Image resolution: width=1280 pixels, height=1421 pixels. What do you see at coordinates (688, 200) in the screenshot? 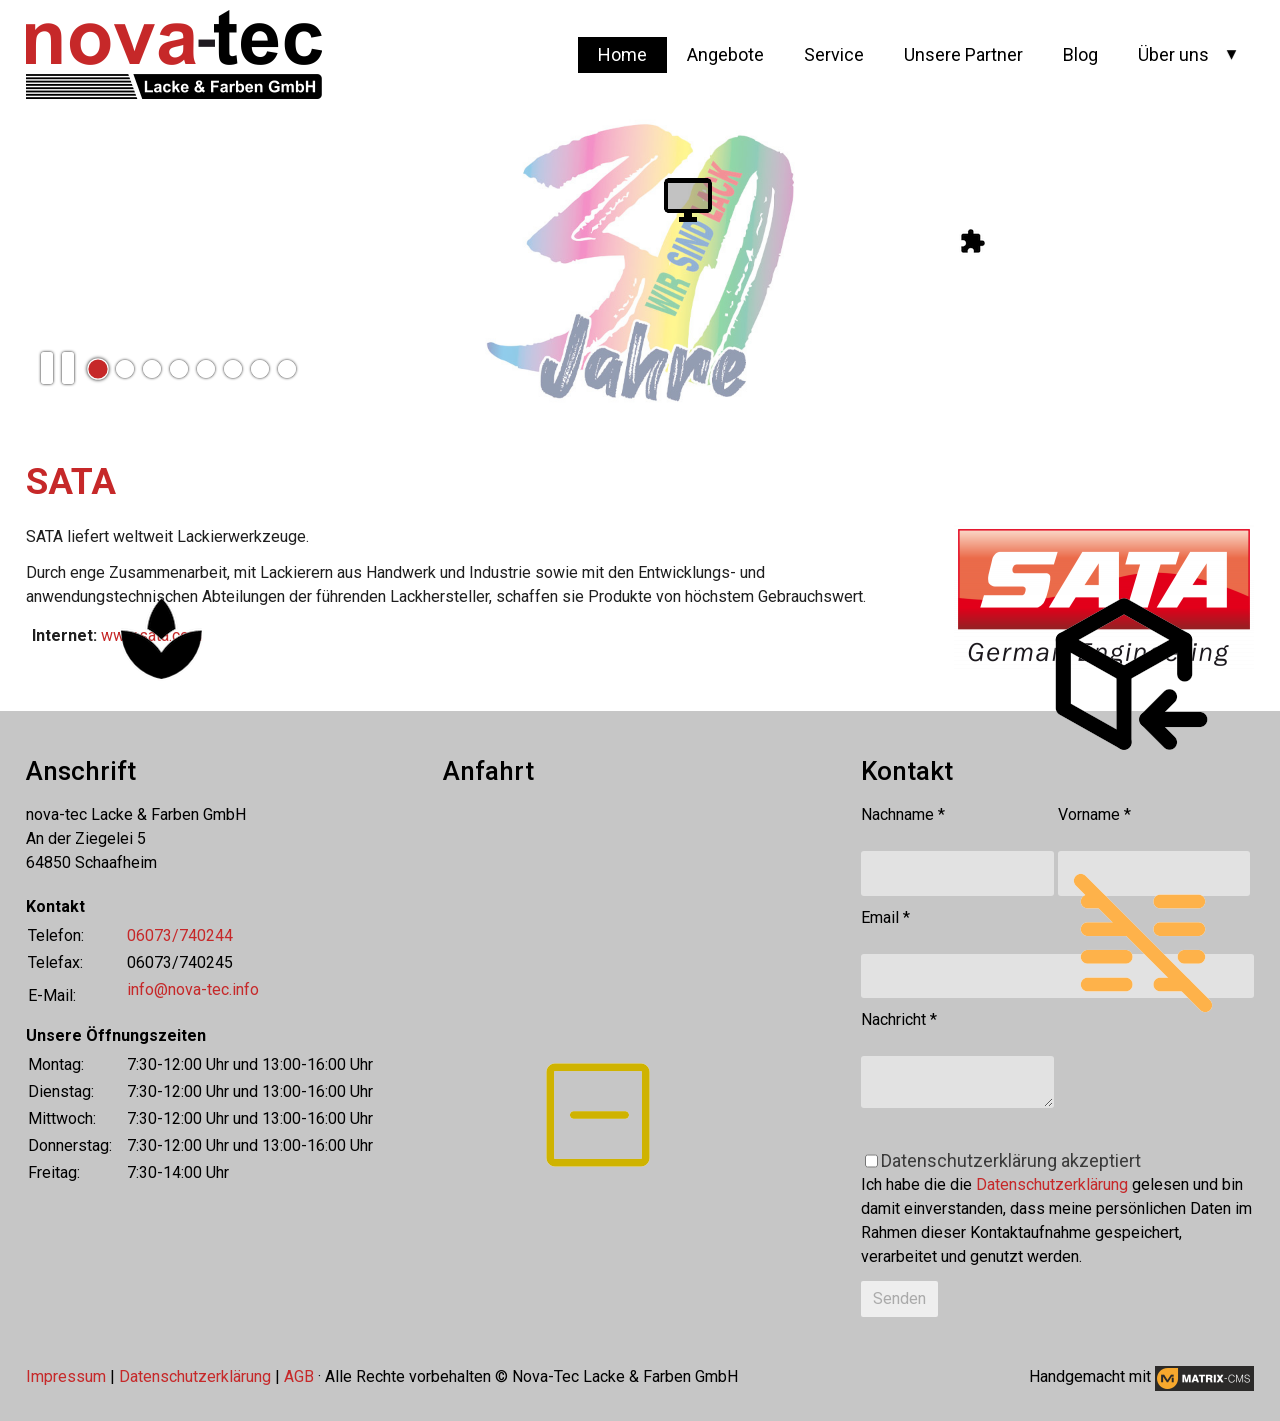
I see `switch to desktop view` at bounding box center [688, 200].